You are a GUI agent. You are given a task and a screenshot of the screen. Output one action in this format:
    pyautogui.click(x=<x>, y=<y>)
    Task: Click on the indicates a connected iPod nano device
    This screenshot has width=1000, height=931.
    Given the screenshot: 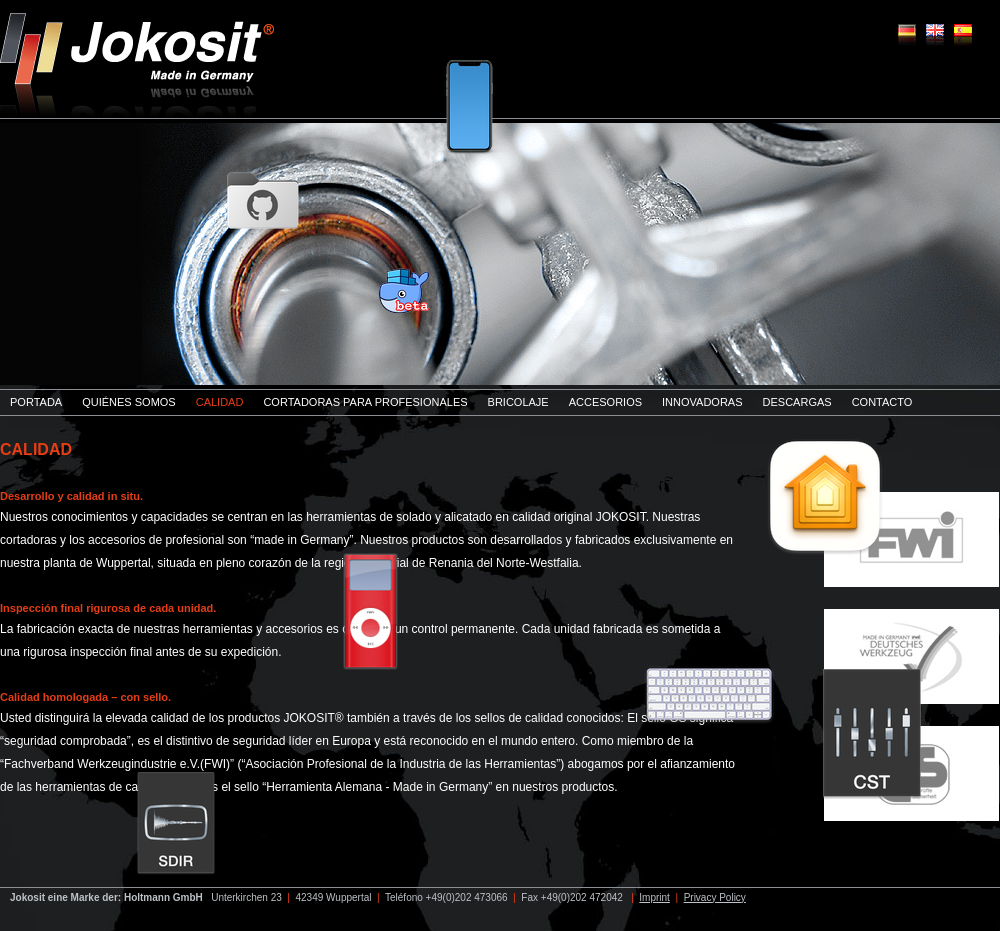 What is the action you would take?
    pyautogui.click(x=370, y=611)
    